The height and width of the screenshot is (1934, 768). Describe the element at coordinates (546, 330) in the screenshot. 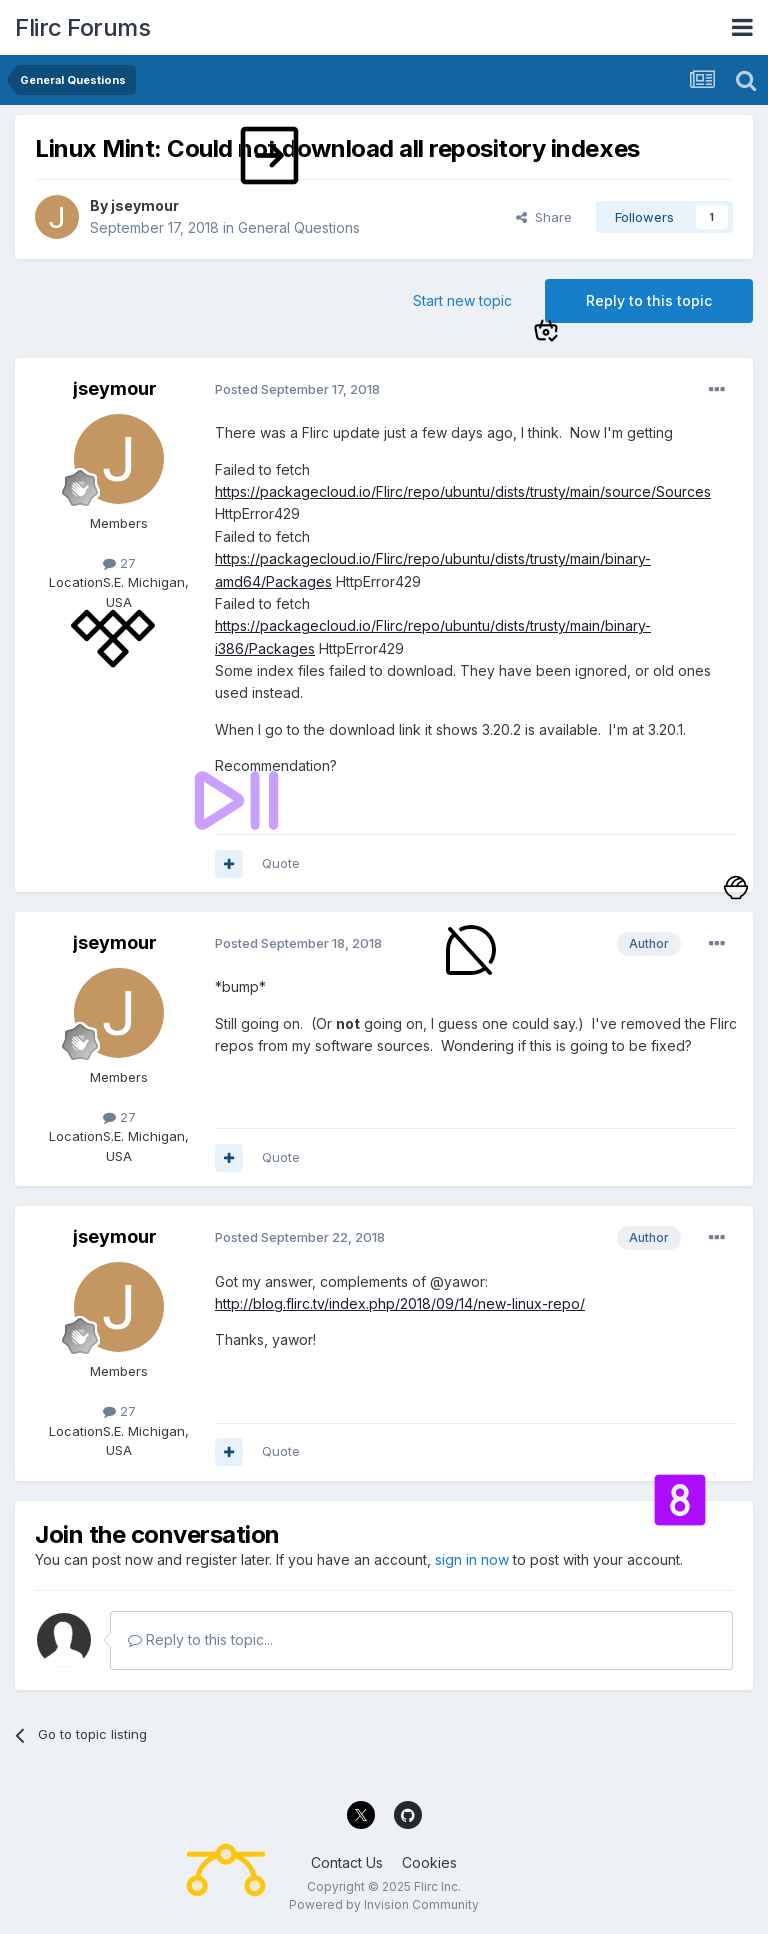

I see `confirm items in your shopping basket` at that location.